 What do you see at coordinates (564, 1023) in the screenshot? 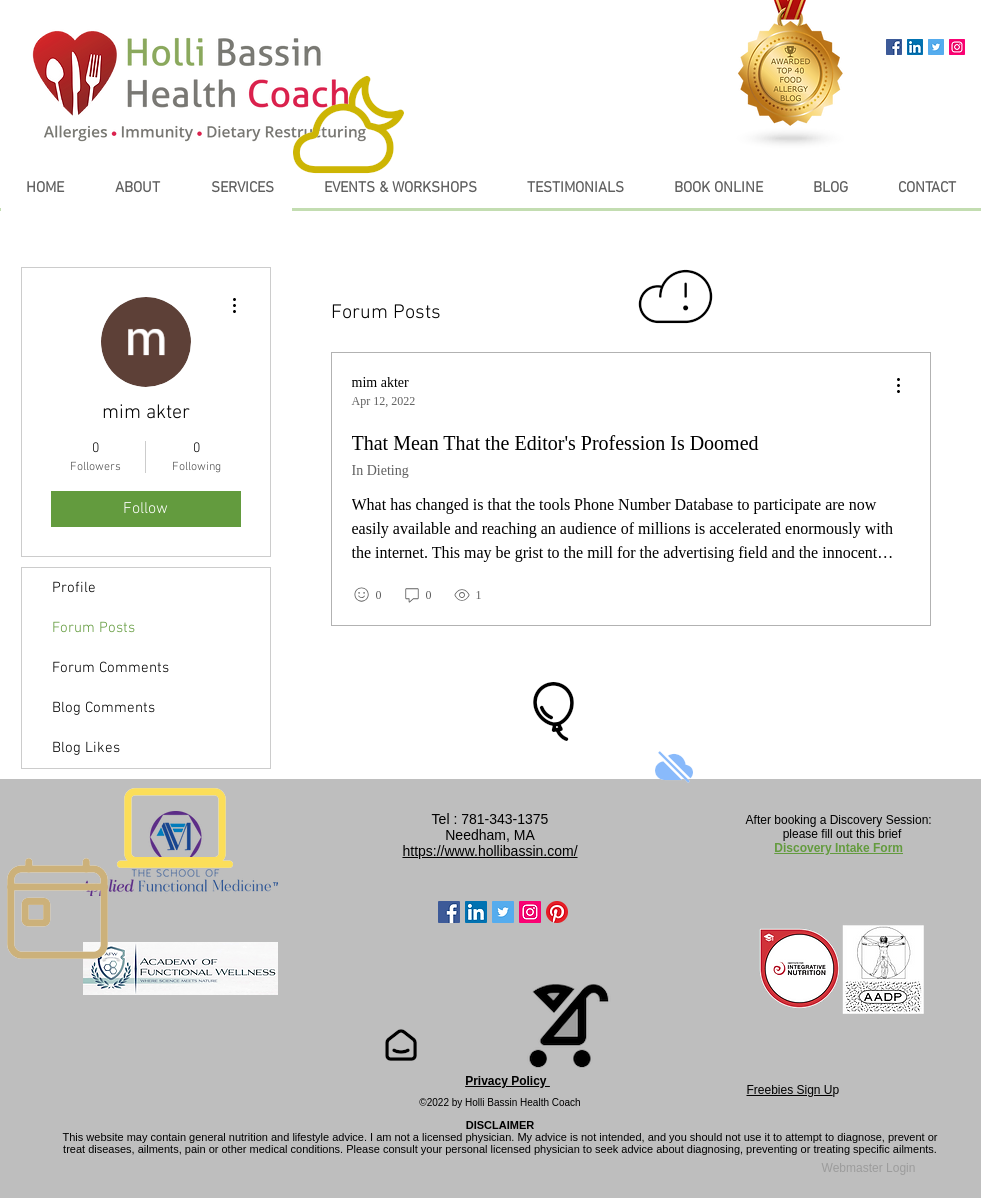
I see `find stroller-friendly or family amenities` at bounding box center [564, 1023].